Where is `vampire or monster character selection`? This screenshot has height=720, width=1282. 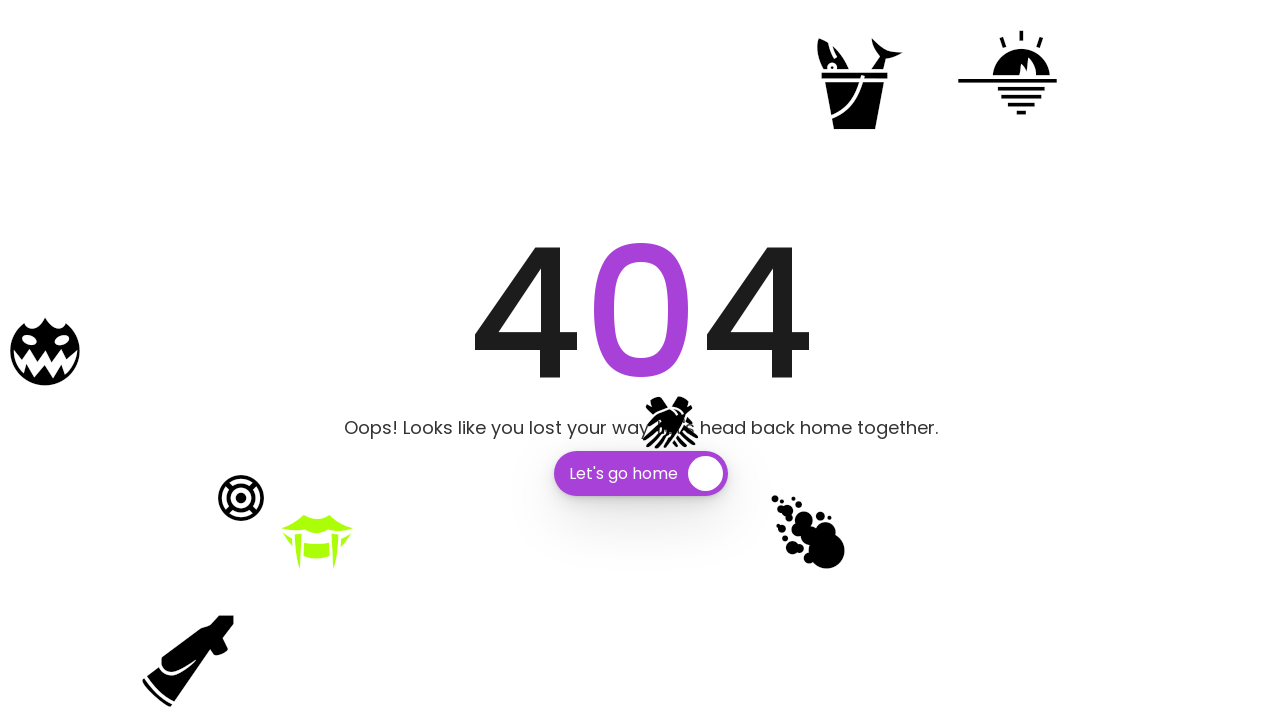
vampire or monster character selection is located at coordinates (317, 539).